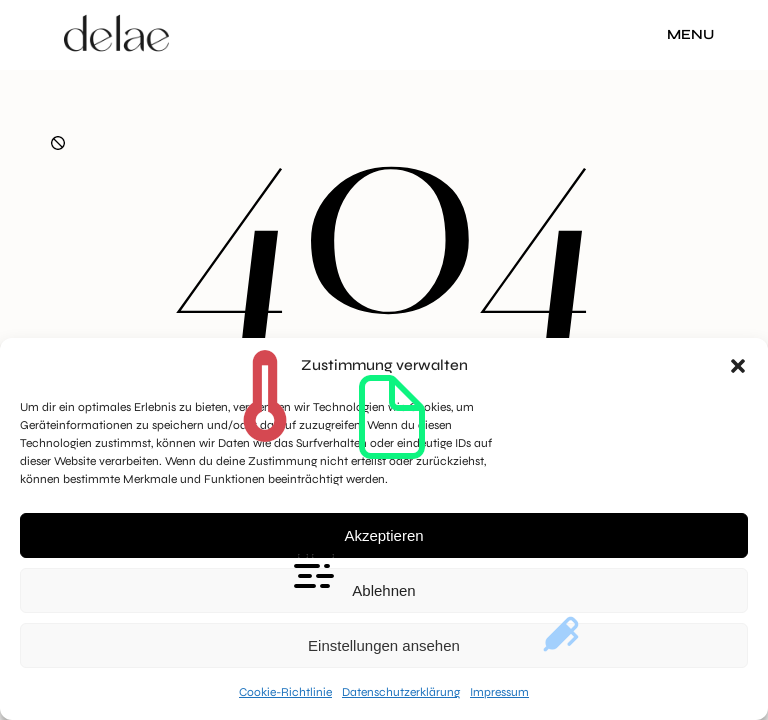 The height and width of the screenshot is (720, 768). Describe the element at coordinates (560, 635) in the screenshot. I see `edit or compose content` at that location.